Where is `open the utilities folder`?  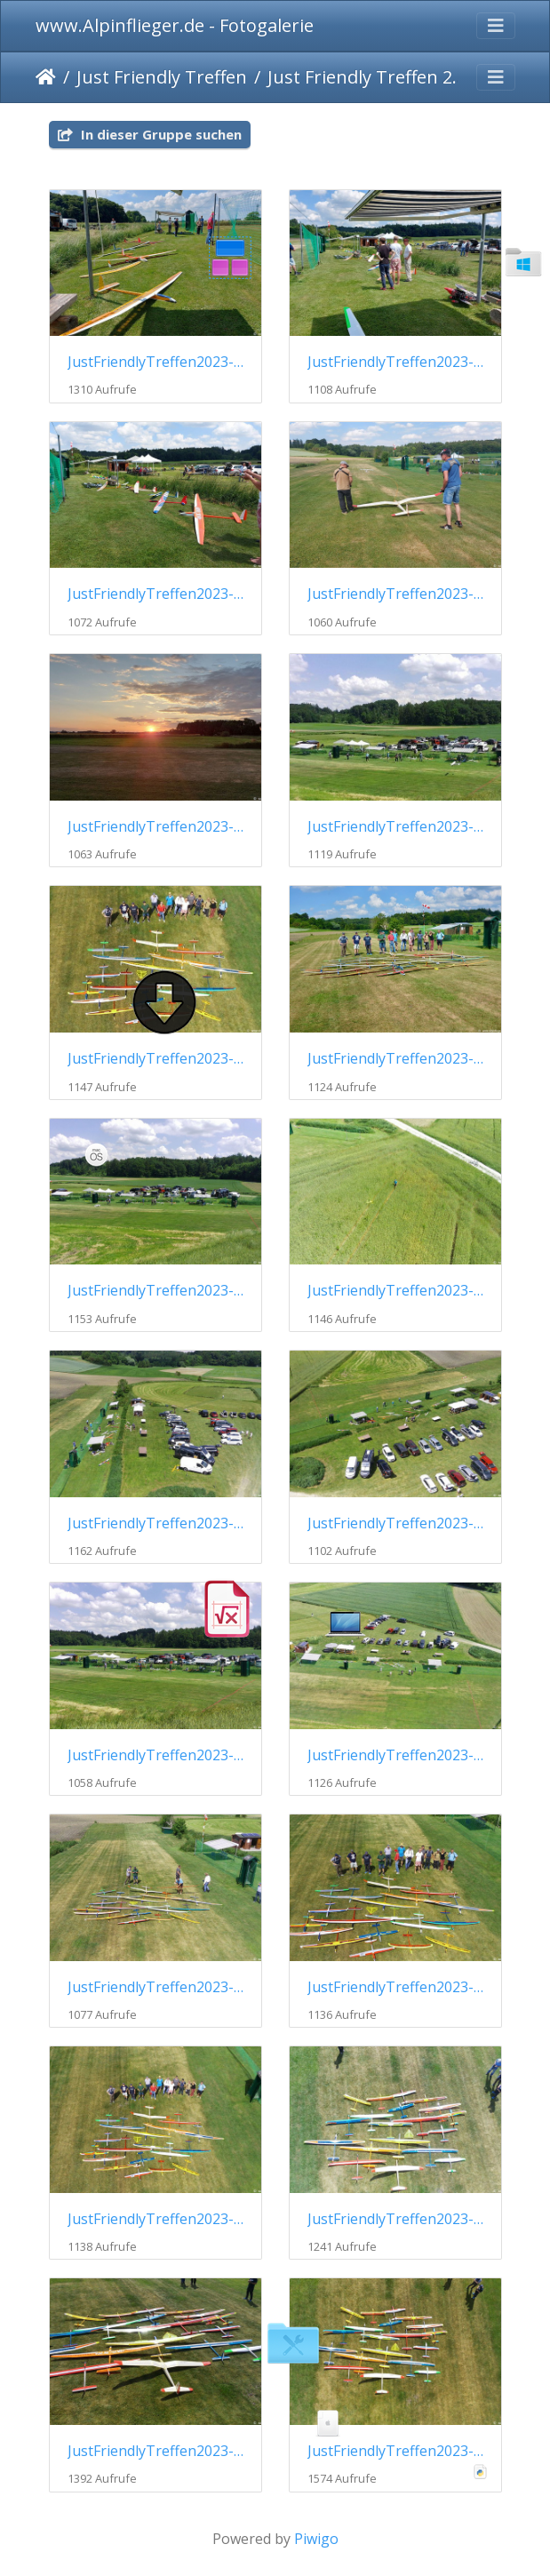
open the utilities folder is located at coordinates (293, 2343).